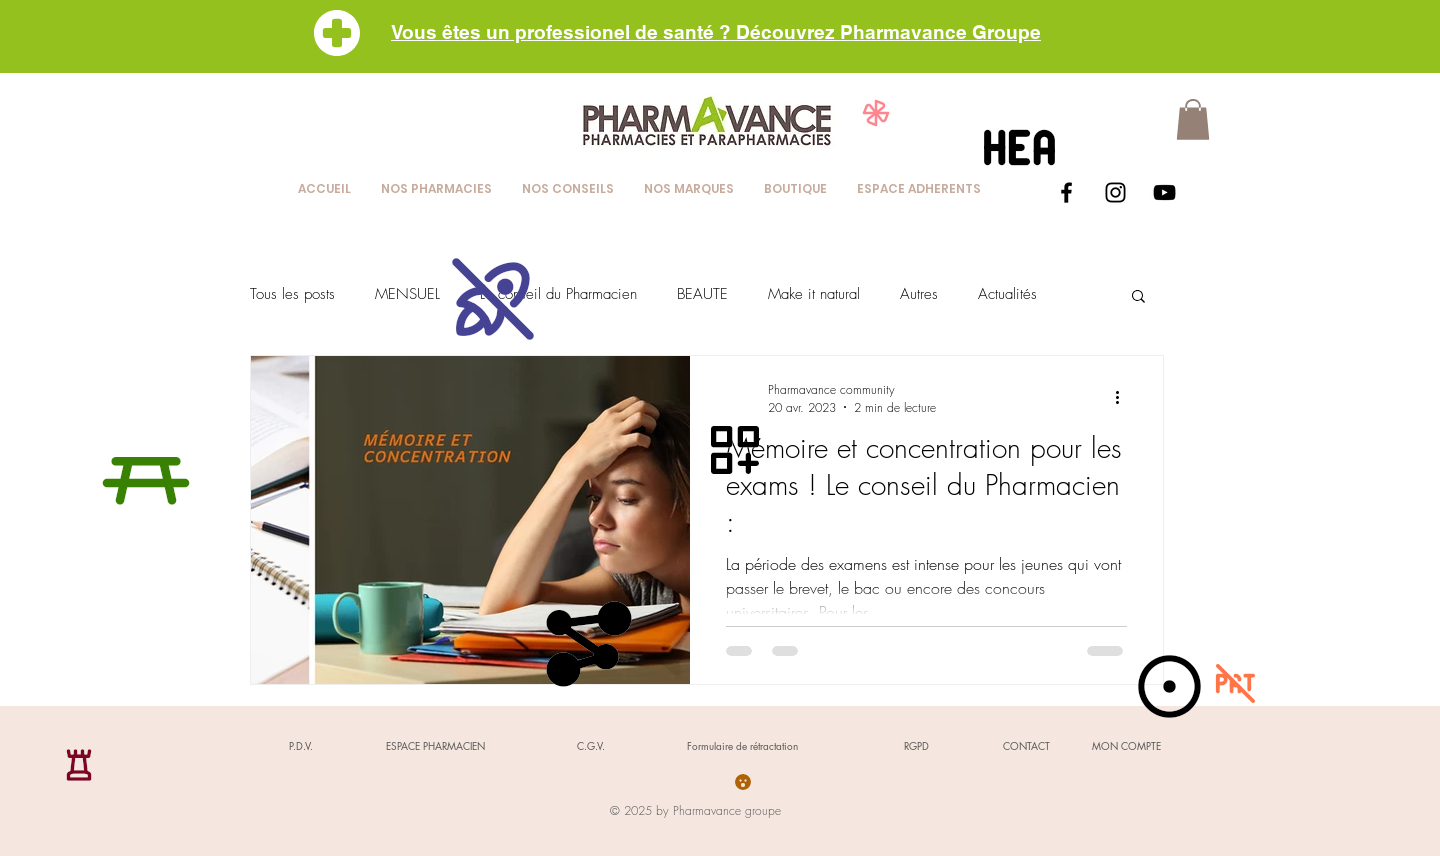 The image size is (1440, 856). I want to click on indicates surprising or unexpected content, so click(743, 782).